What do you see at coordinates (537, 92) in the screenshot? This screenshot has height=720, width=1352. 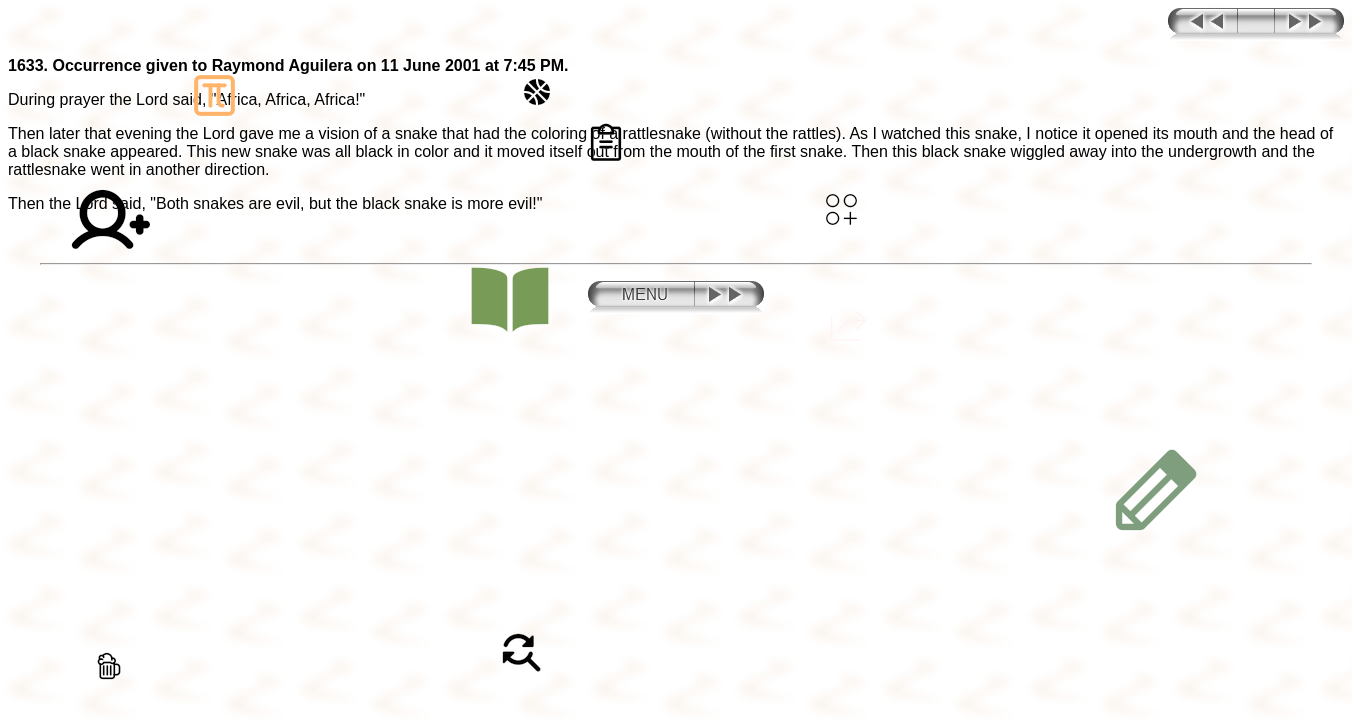 I see `access sports or basketball-related content` at bounding box center [537, 92].